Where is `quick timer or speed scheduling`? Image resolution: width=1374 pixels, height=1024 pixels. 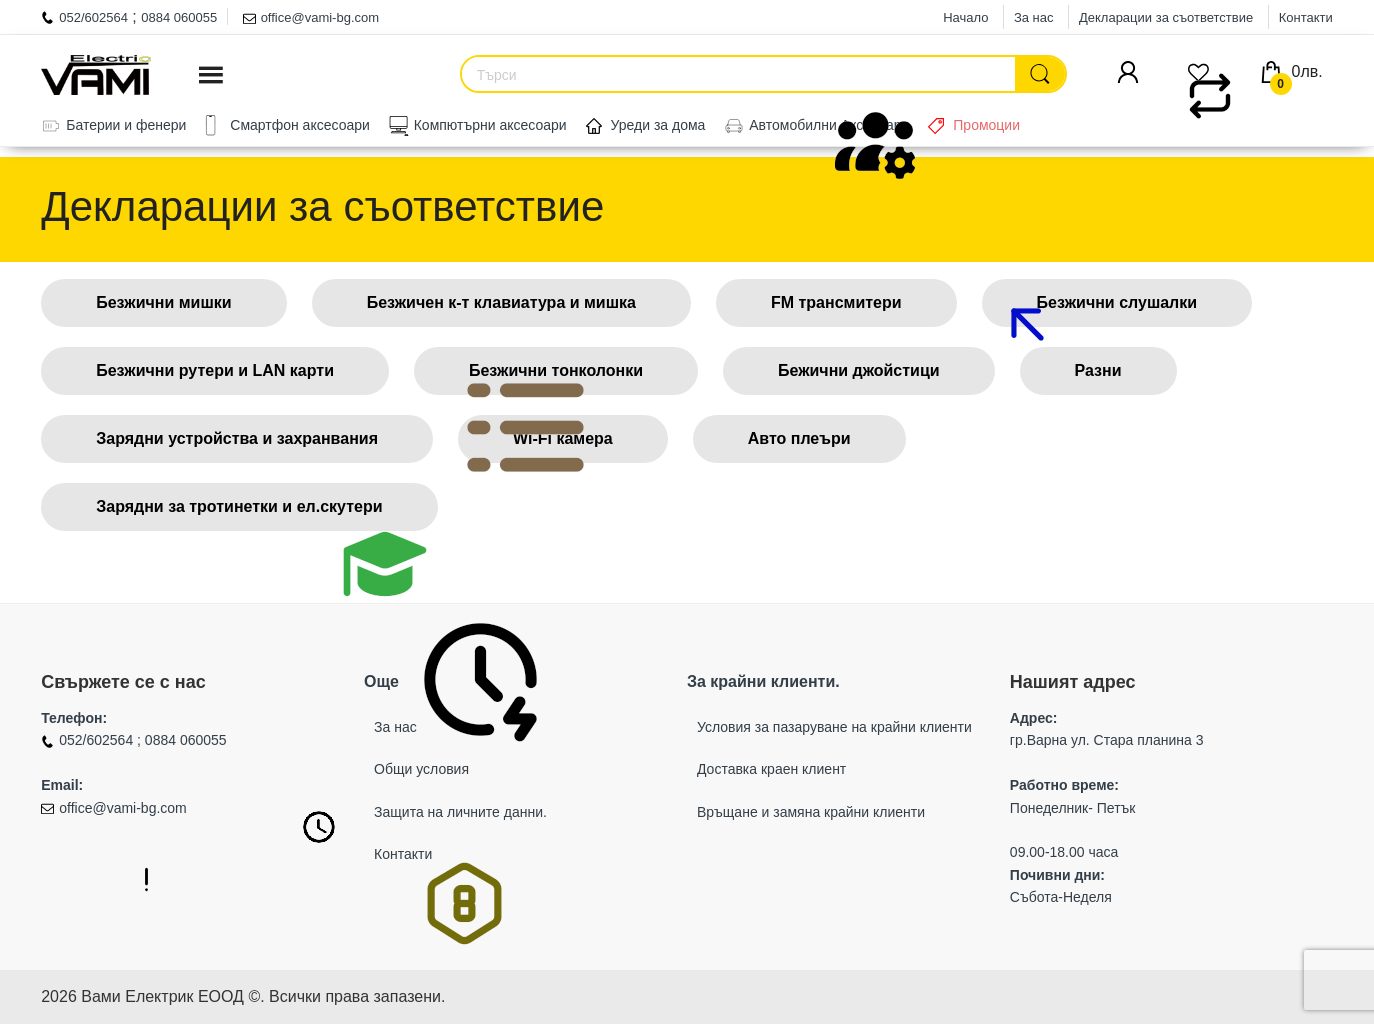
quick timer or speed scheduling is located at coordinates (480, 679).